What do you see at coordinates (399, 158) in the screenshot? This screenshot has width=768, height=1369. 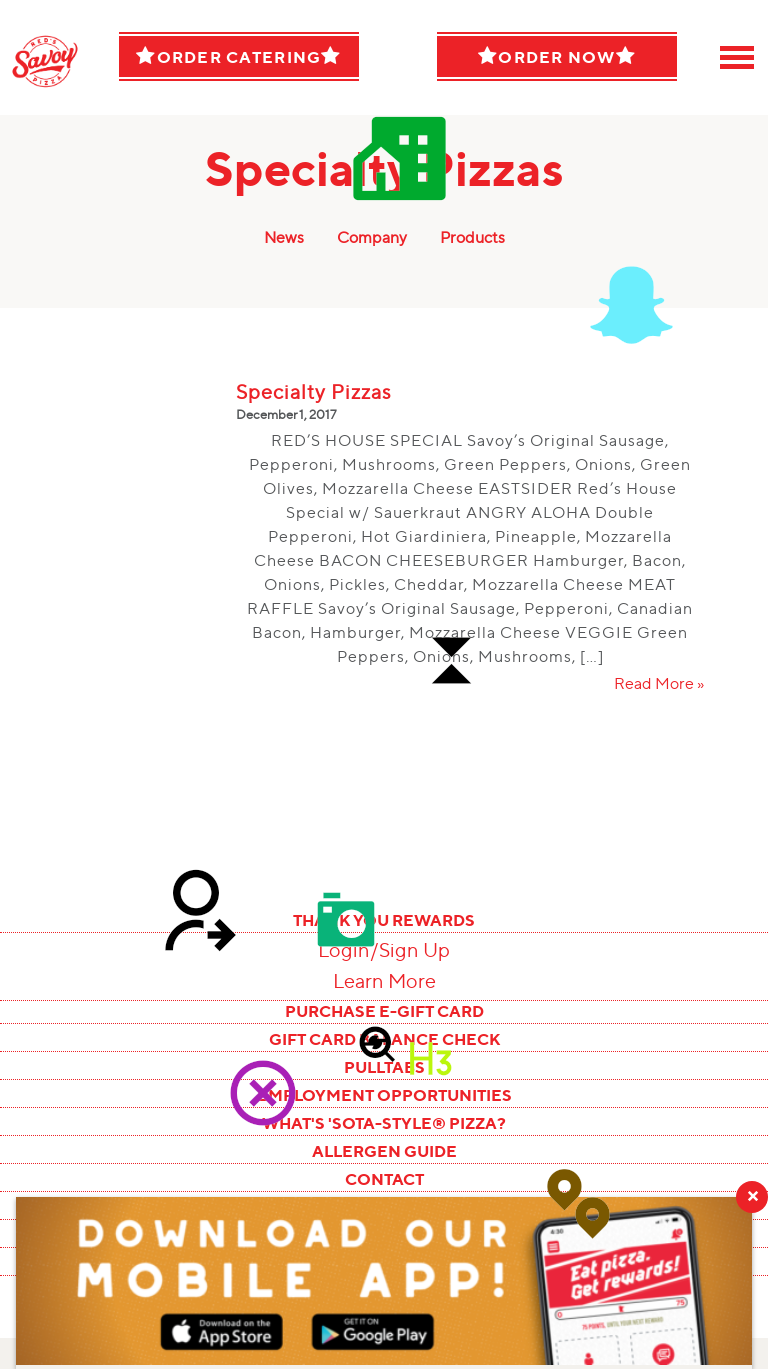 I see `access community features or forums` at bounding box center [399, 158].